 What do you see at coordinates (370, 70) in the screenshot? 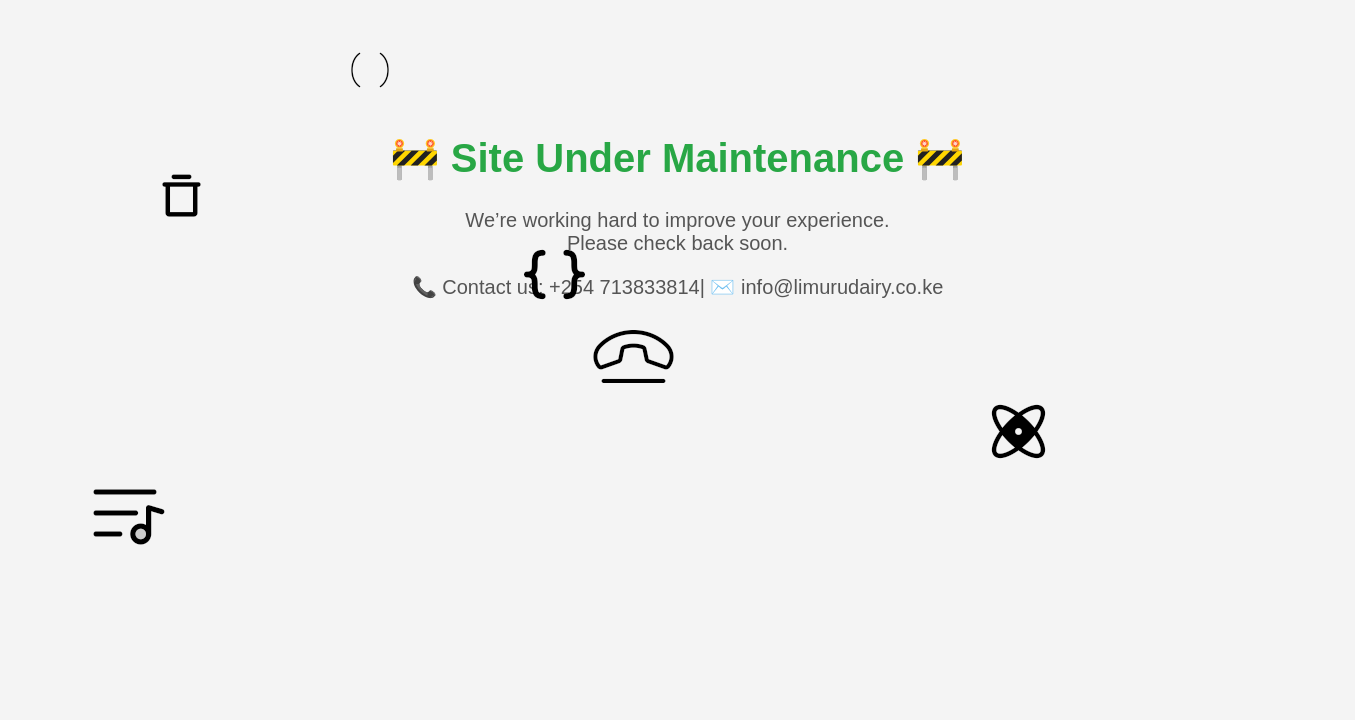
I see `insert parentheses or brackets in text` at bounding box center [370, 70].